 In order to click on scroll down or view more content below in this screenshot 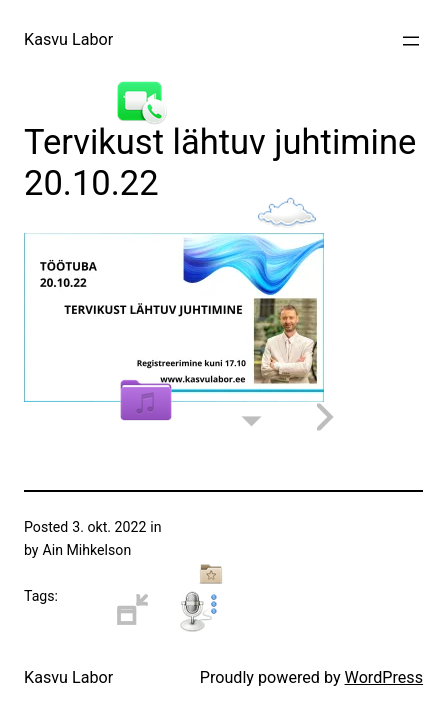, I will do `click(251, 420)`.